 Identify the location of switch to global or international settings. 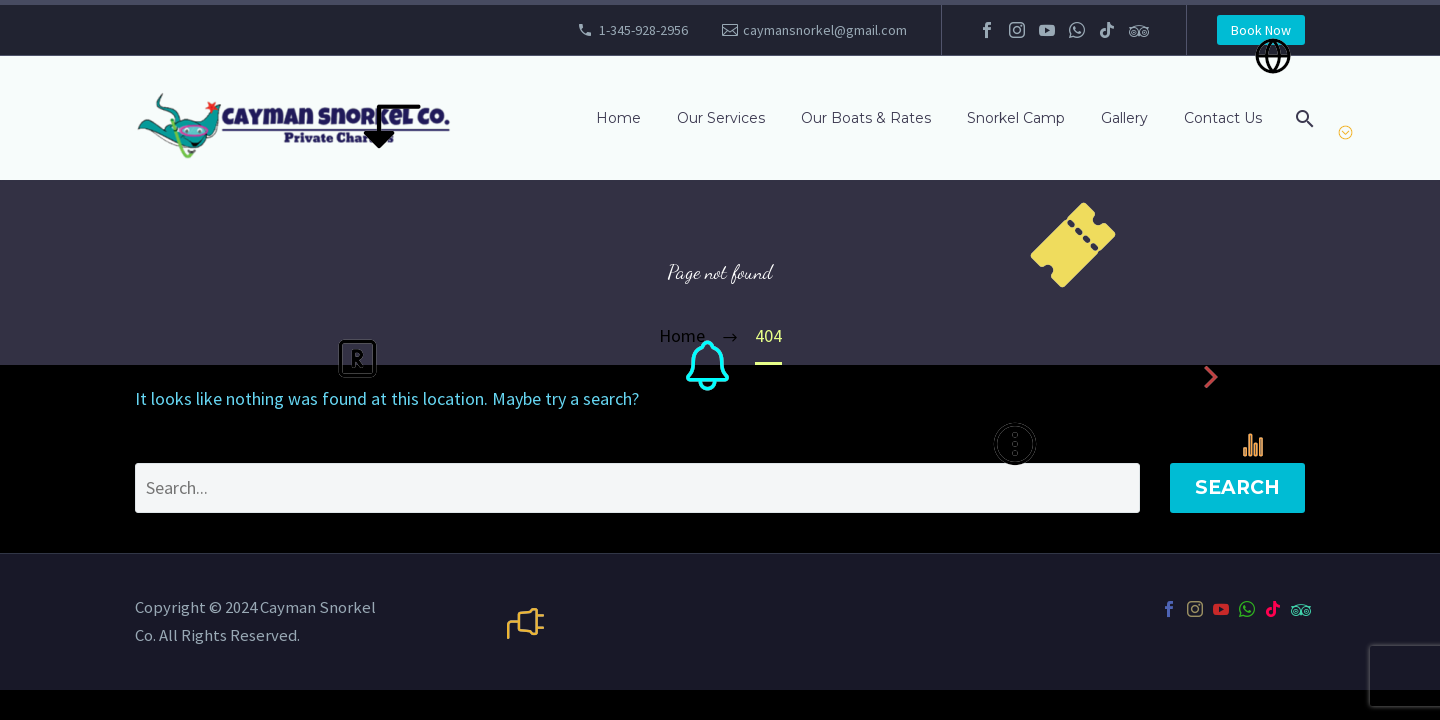
(1273, 56).